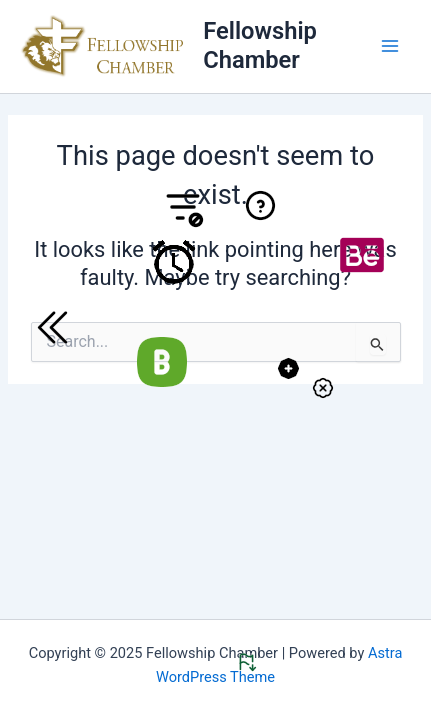 This screenshot has height=720, width=431. What do you see at coordinates (162, 362) in the screenshot?
I see `apply bold formatting to text` at bounding box center [162, 362].